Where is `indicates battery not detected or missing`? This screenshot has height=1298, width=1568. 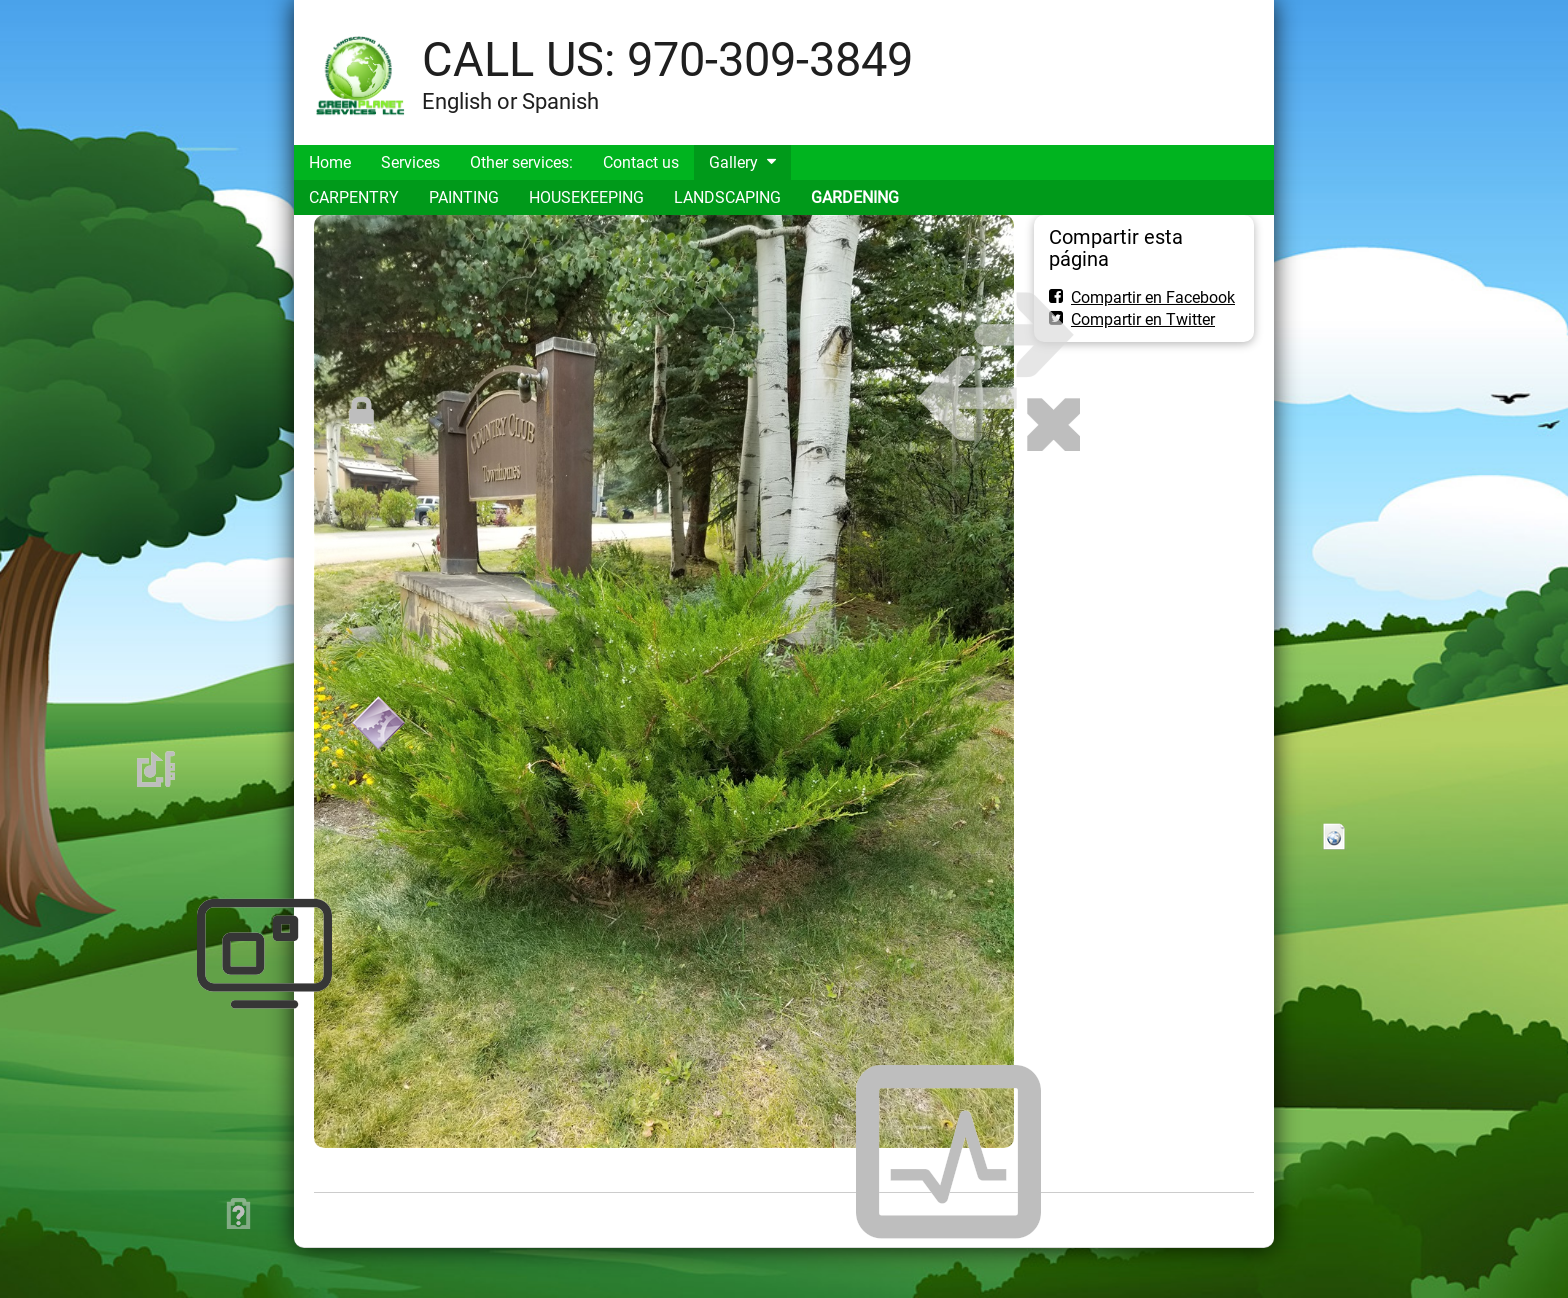
indicates battery not detected or missing is located at coordinates (238, 1213).